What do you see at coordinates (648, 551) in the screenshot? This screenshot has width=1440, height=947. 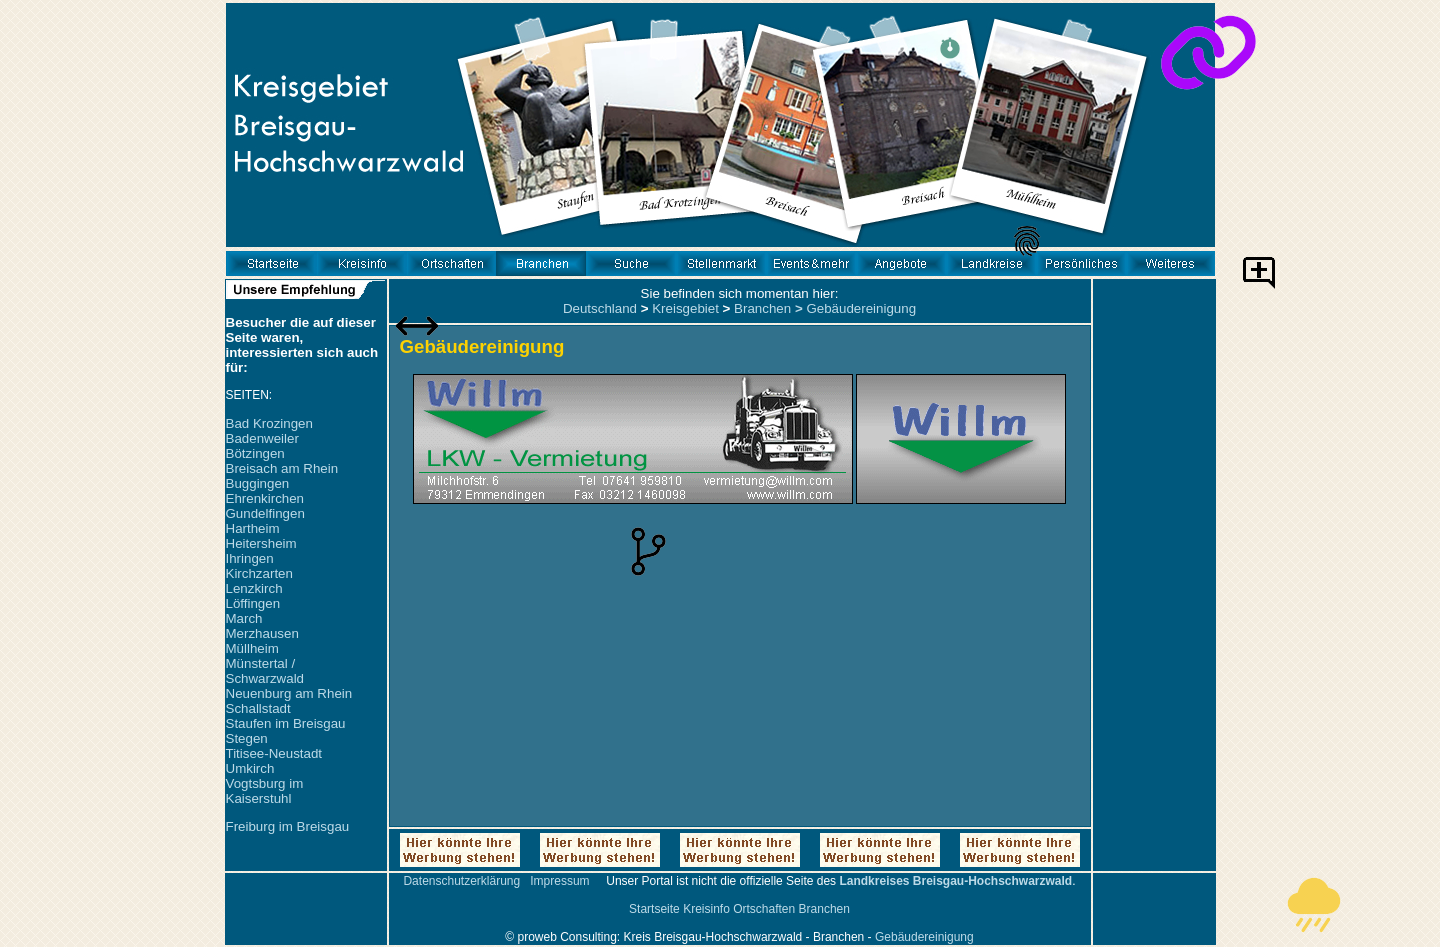 I see `view repository branches` at bounding box center [648, 551].